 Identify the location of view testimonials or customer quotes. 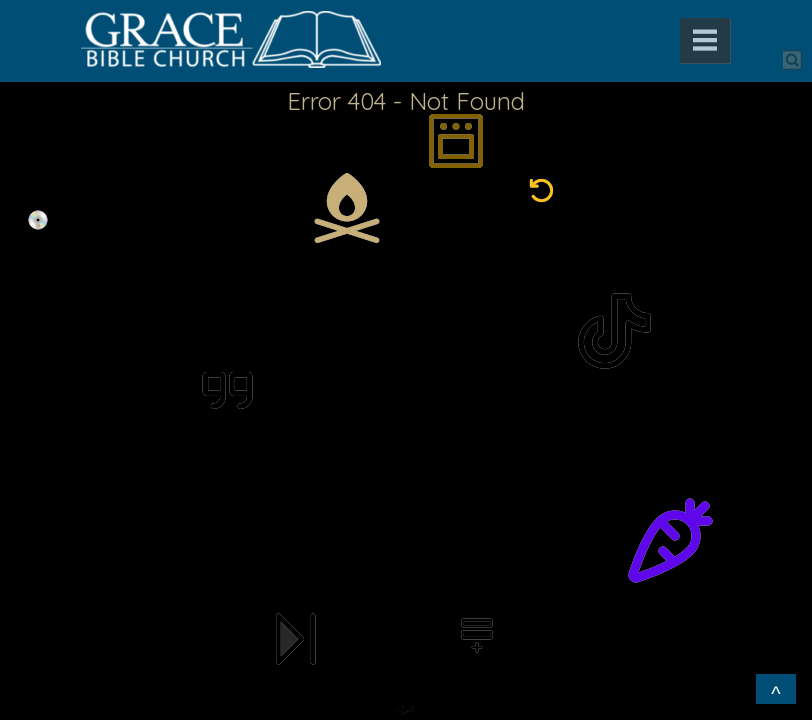
(227, 389).